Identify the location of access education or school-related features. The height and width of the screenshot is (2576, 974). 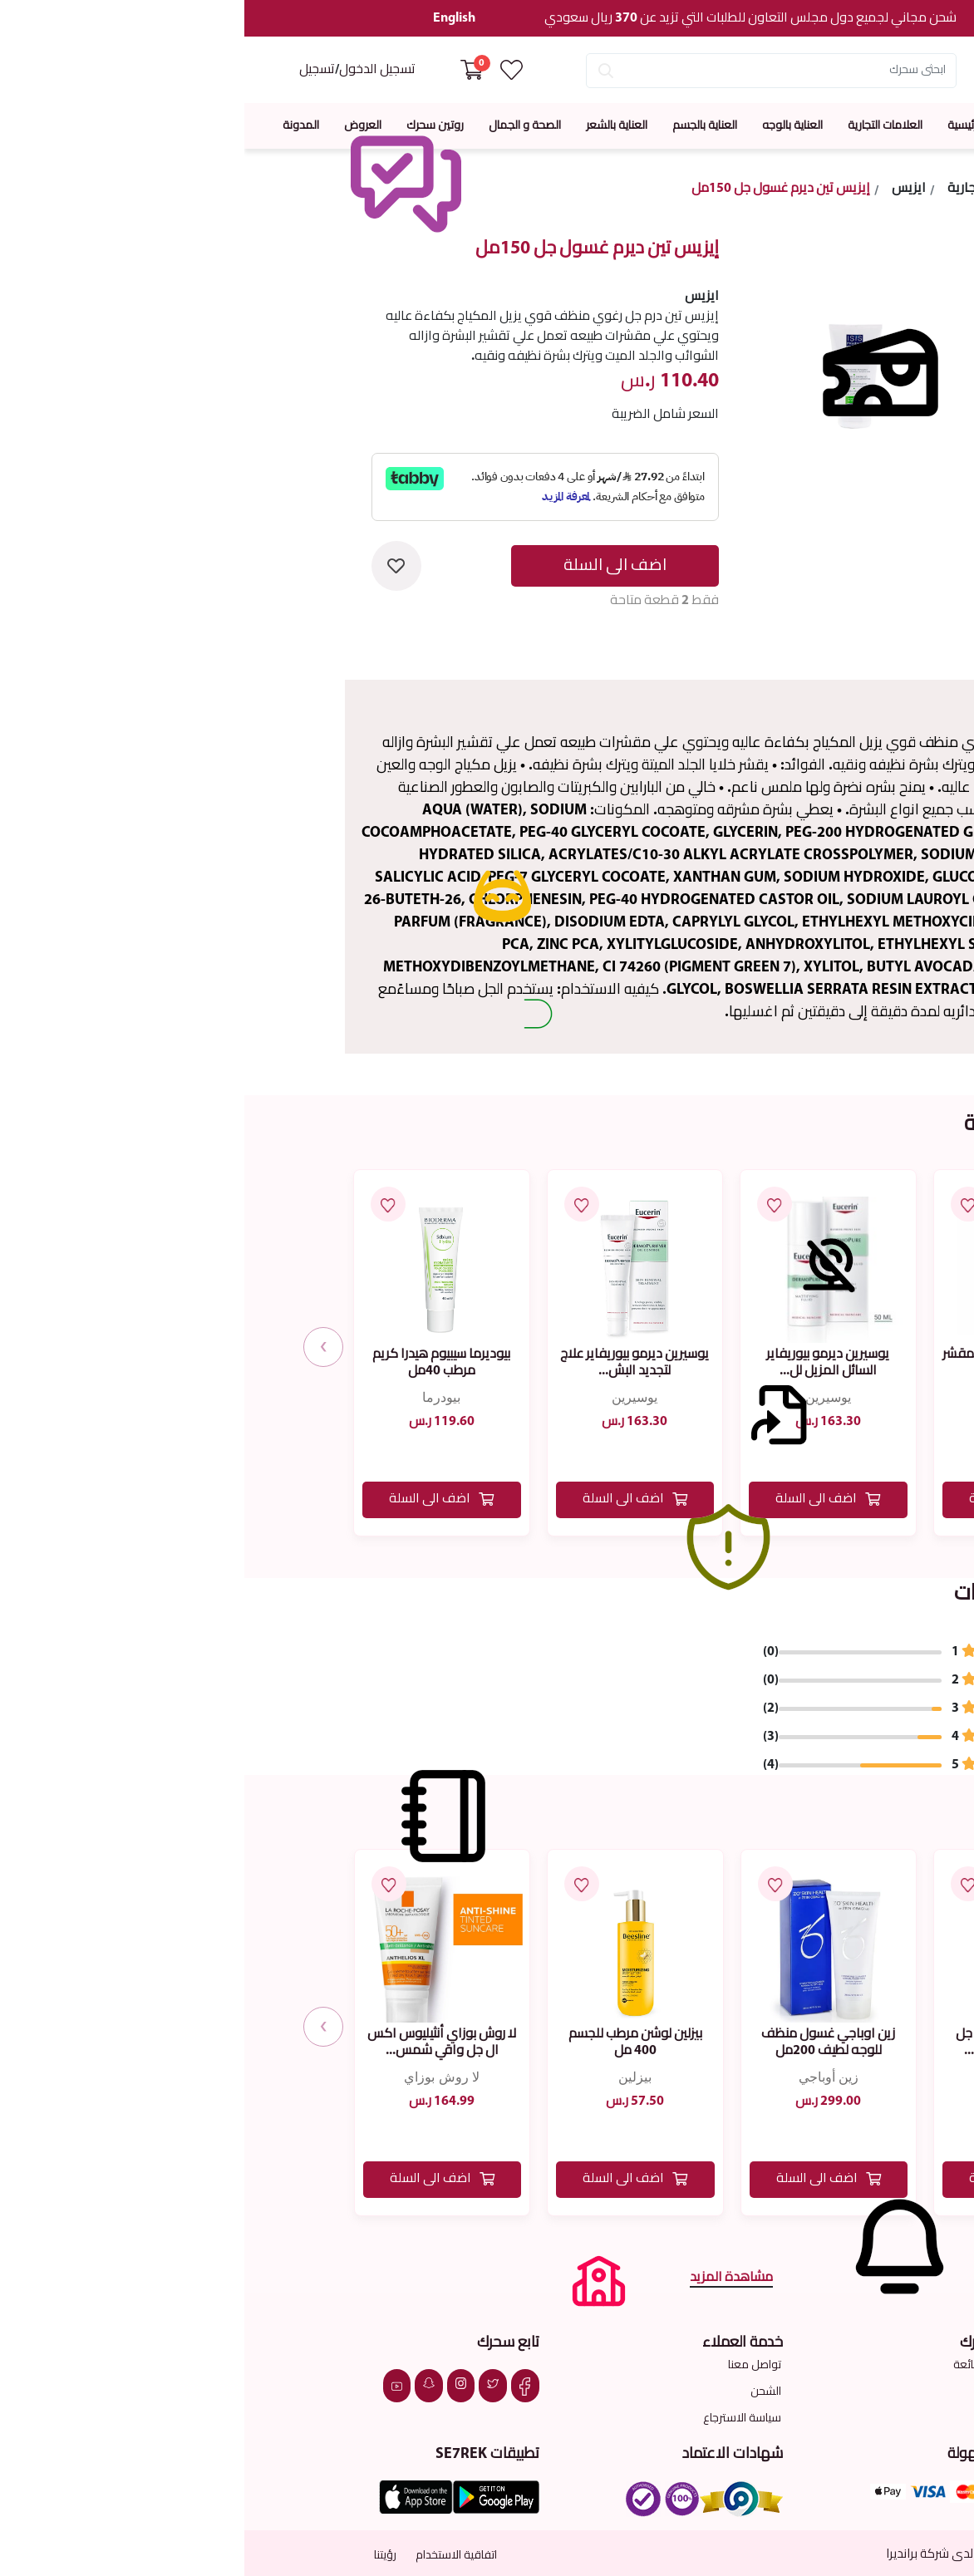
(598, 2282).